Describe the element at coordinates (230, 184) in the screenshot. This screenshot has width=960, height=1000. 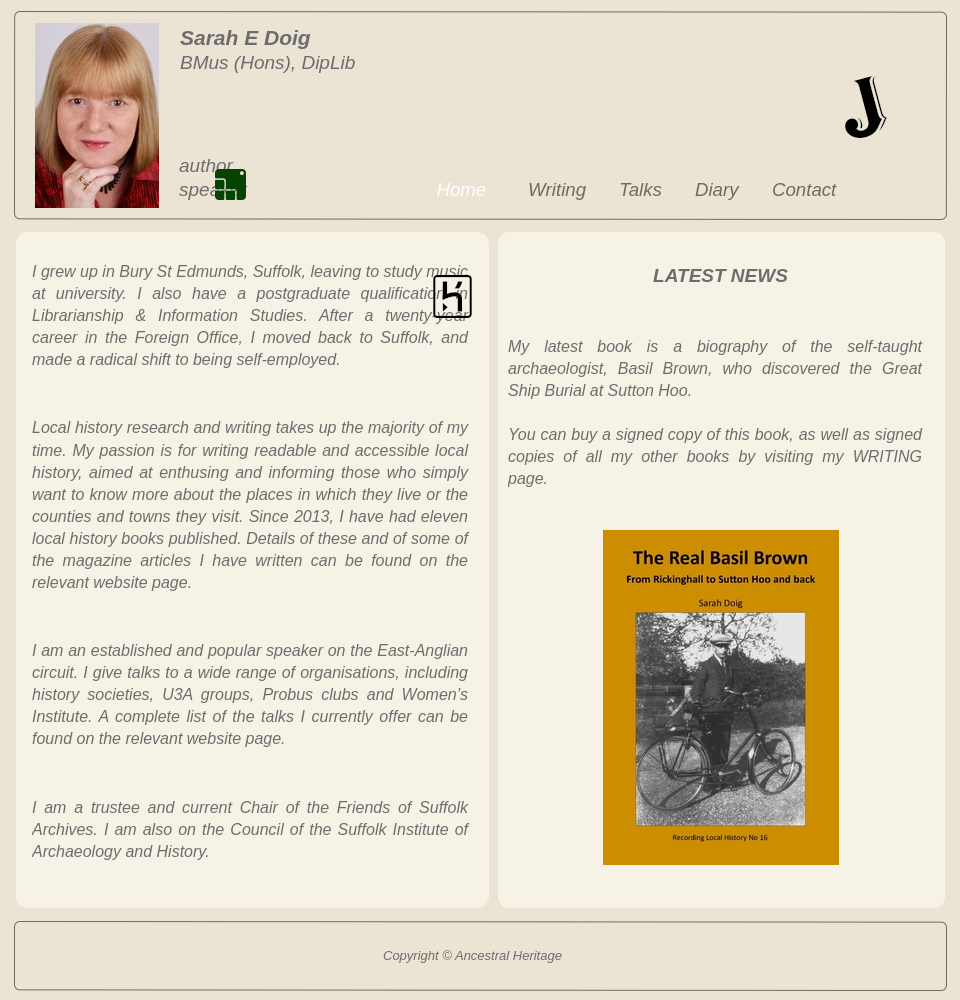
I see `LVGL graphics library logo` at that location.